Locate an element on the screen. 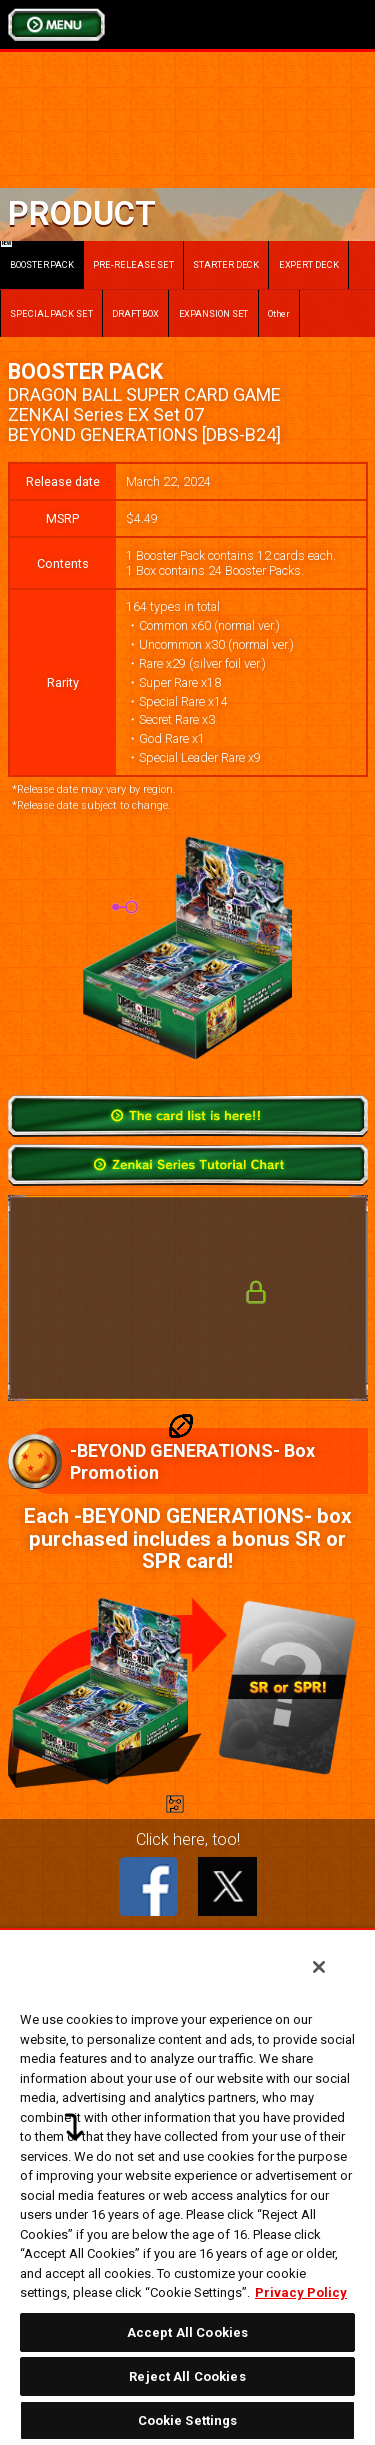 The image size is (375, 2445). view circuit board or hardware-related files is located at coordinates (175, 1804).